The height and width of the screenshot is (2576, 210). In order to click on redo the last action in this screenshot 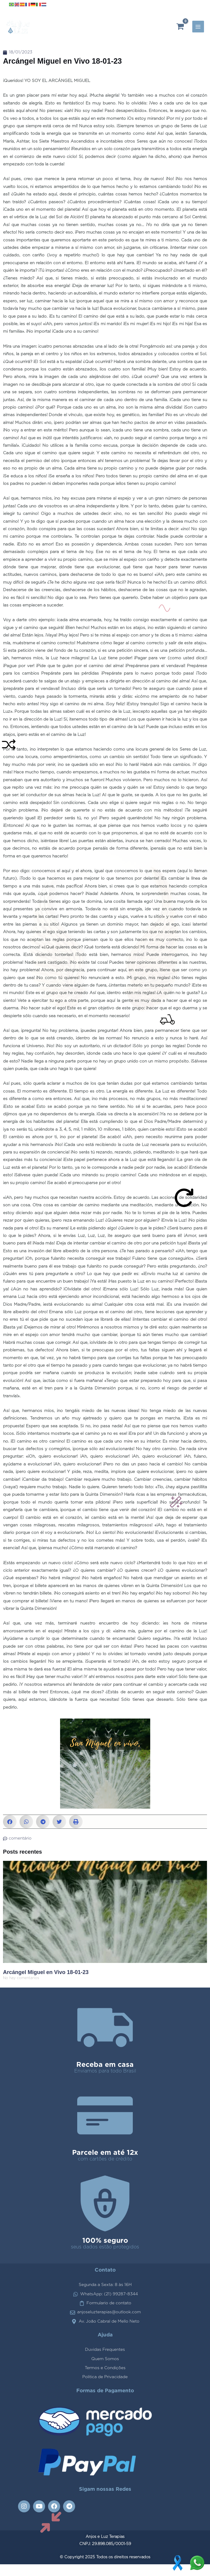, I will do `click(184, 1198)`.